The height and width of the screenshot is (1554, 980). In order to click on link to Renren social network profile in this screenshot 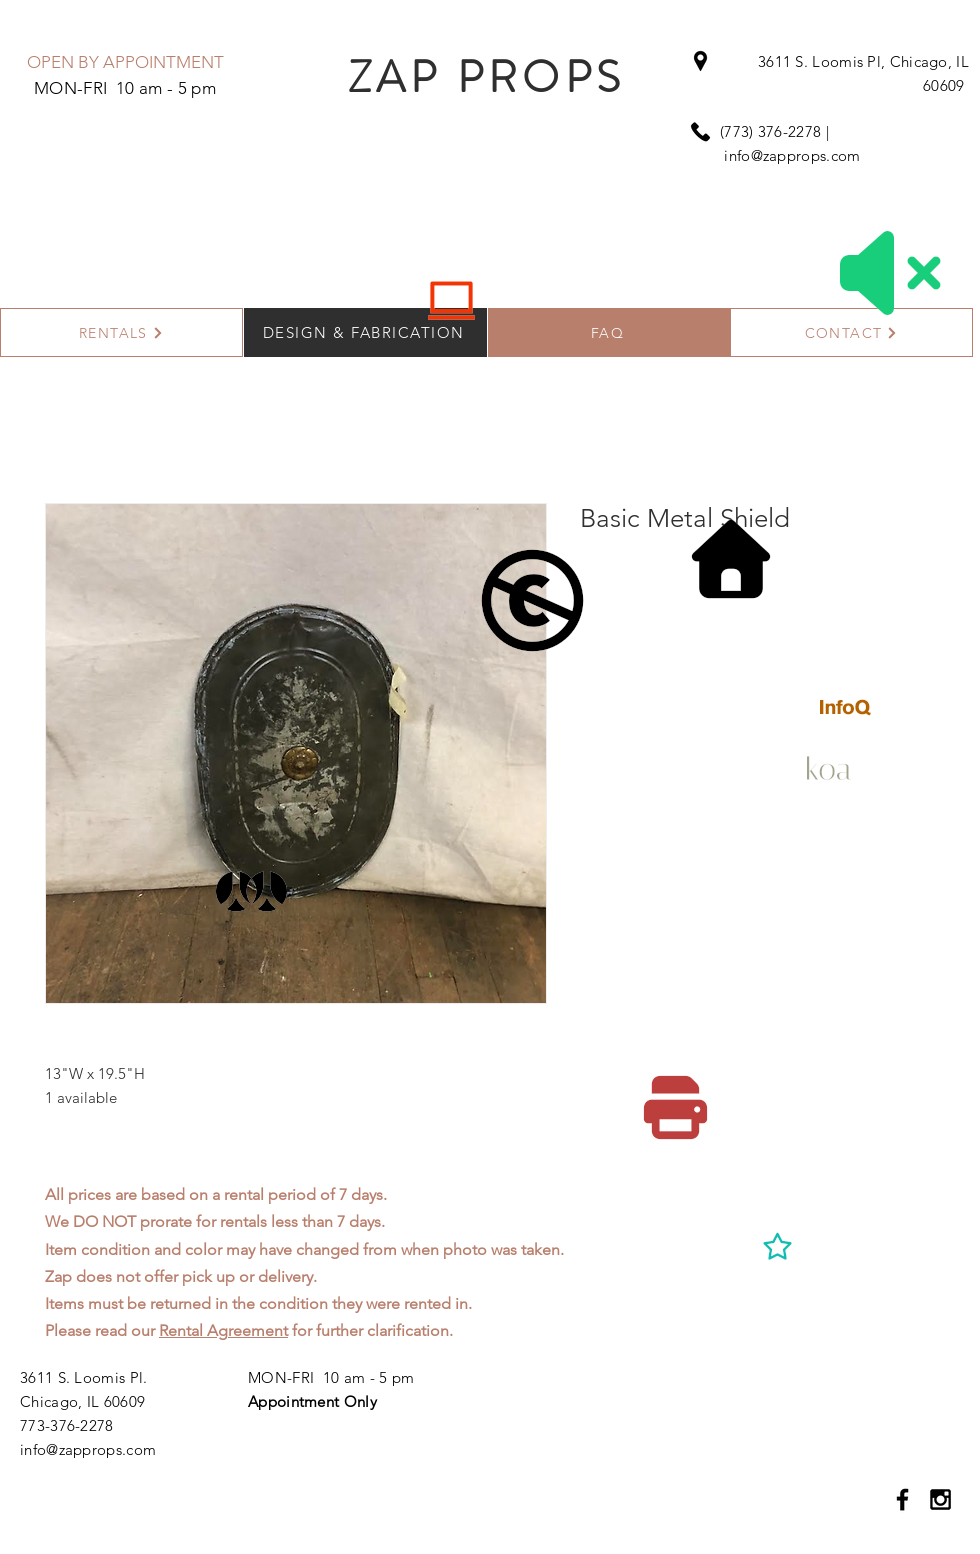, I will do `click(251, 891)`.